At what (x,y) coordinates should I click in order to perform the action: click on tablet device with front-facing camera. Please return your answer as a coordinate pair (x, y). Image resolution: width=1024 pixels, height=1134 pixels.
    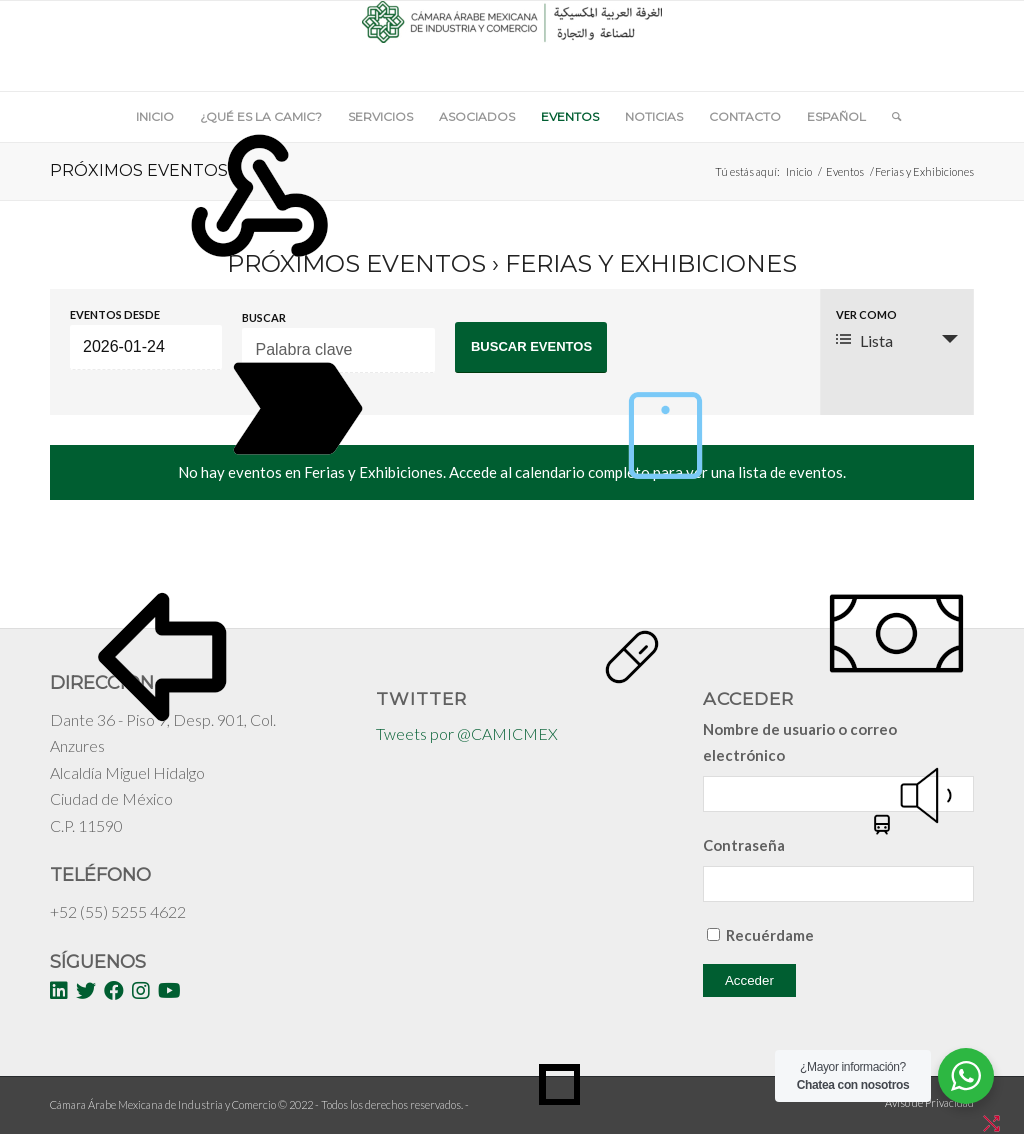
    Looking at the image, I should click on (665, 435).